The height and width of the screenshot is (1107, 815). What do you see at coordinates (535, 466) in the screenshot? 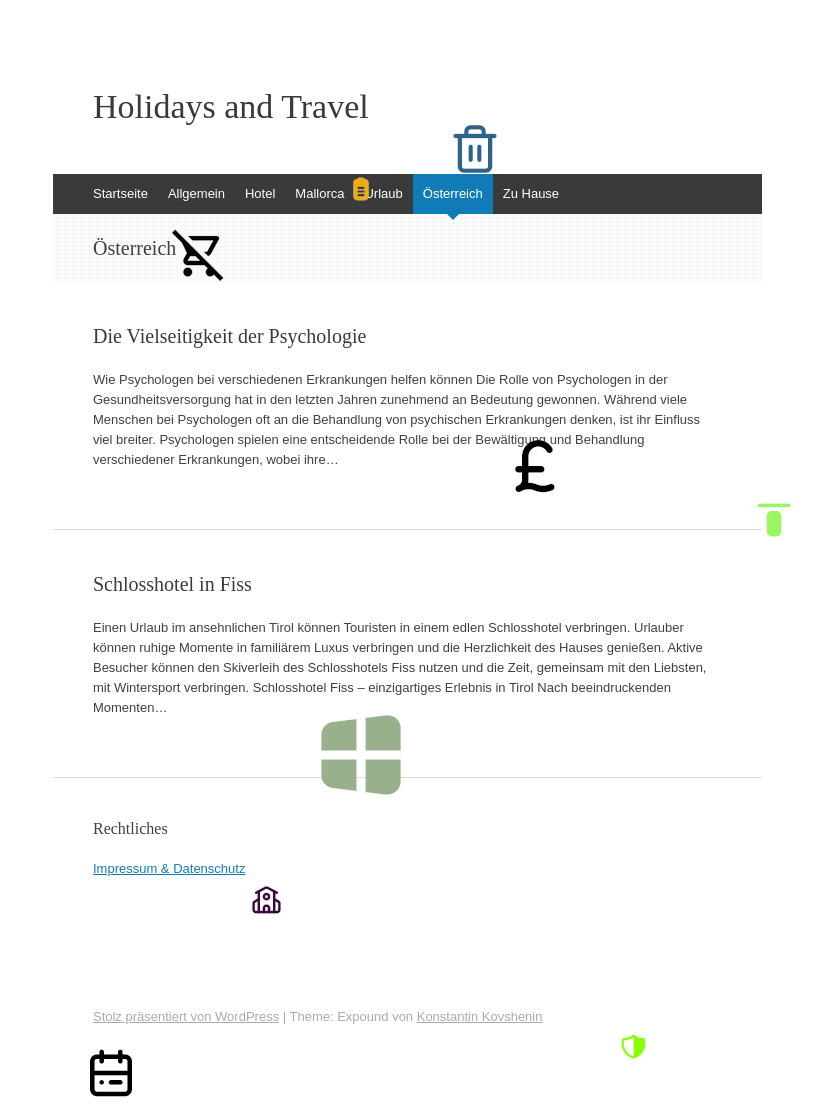
I see `view or manage British pound currency` at bounding box center [535, 466].